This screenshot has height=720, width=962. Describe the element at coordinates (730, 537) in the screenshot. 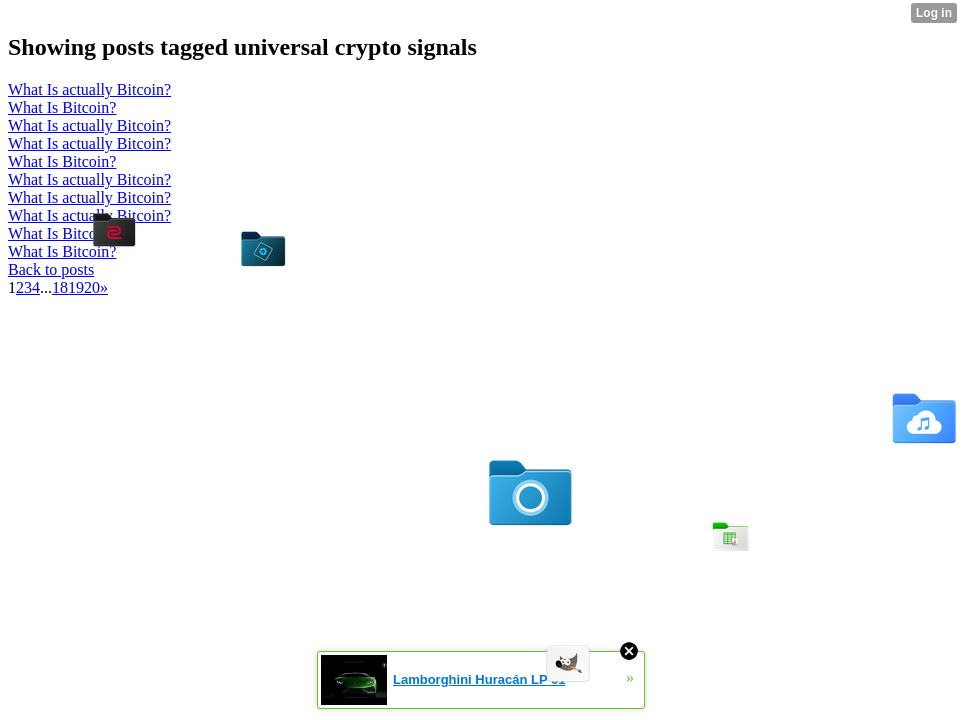

I see `open folder containing LibreOffice Calc spreadsheets` at that location.